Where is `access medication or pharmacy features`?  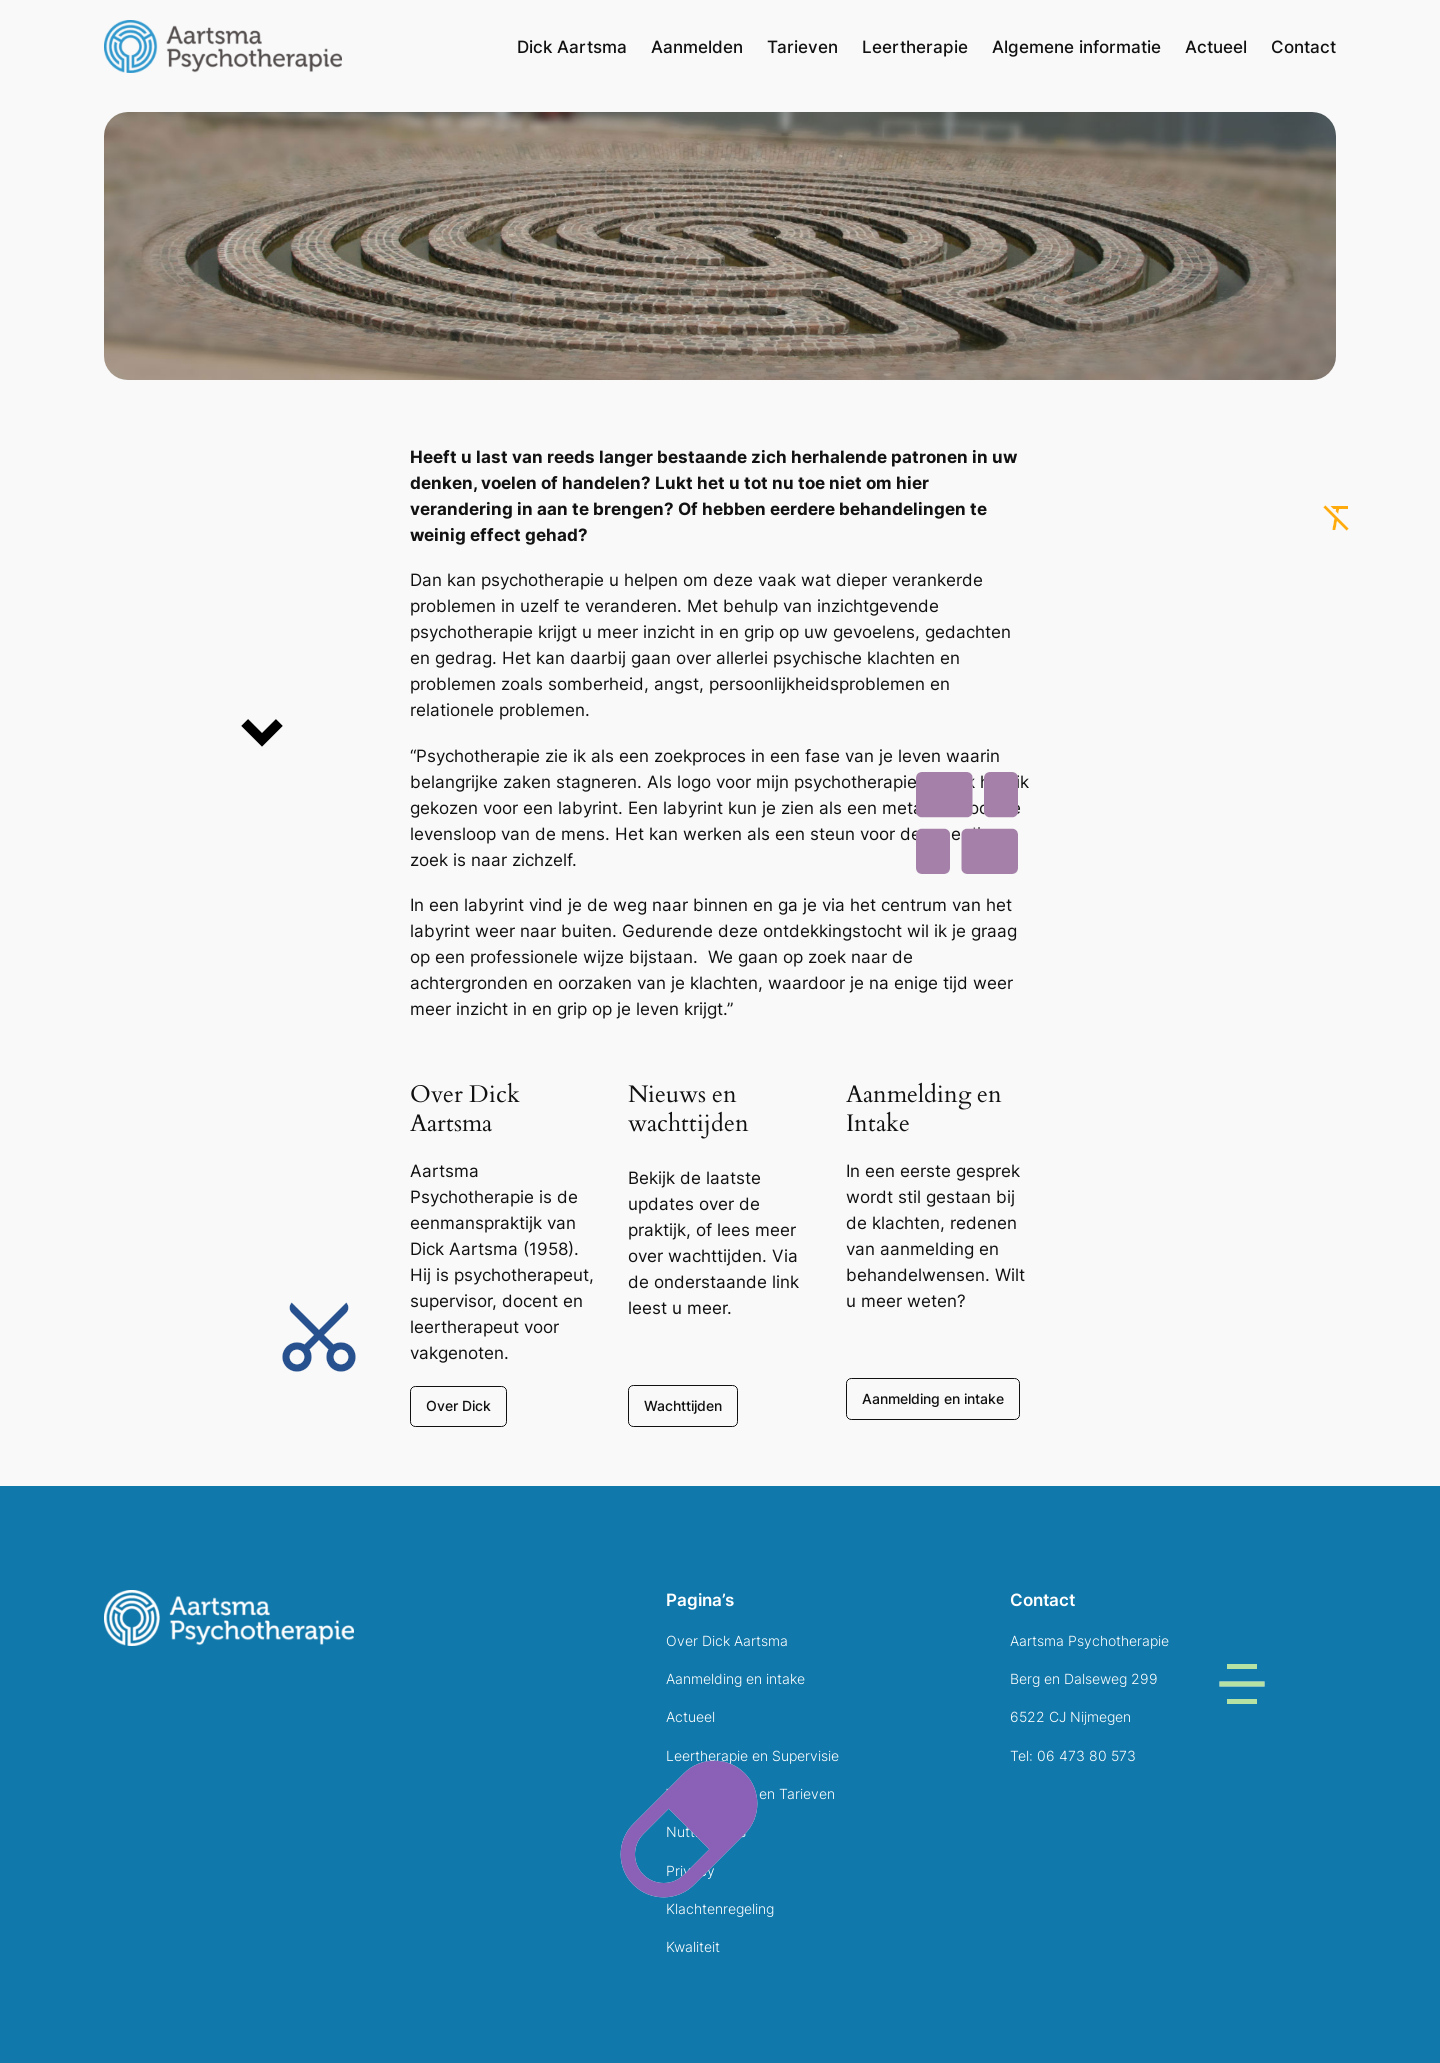
access medication or pharmacy features is located at coordinates (689, 1829).